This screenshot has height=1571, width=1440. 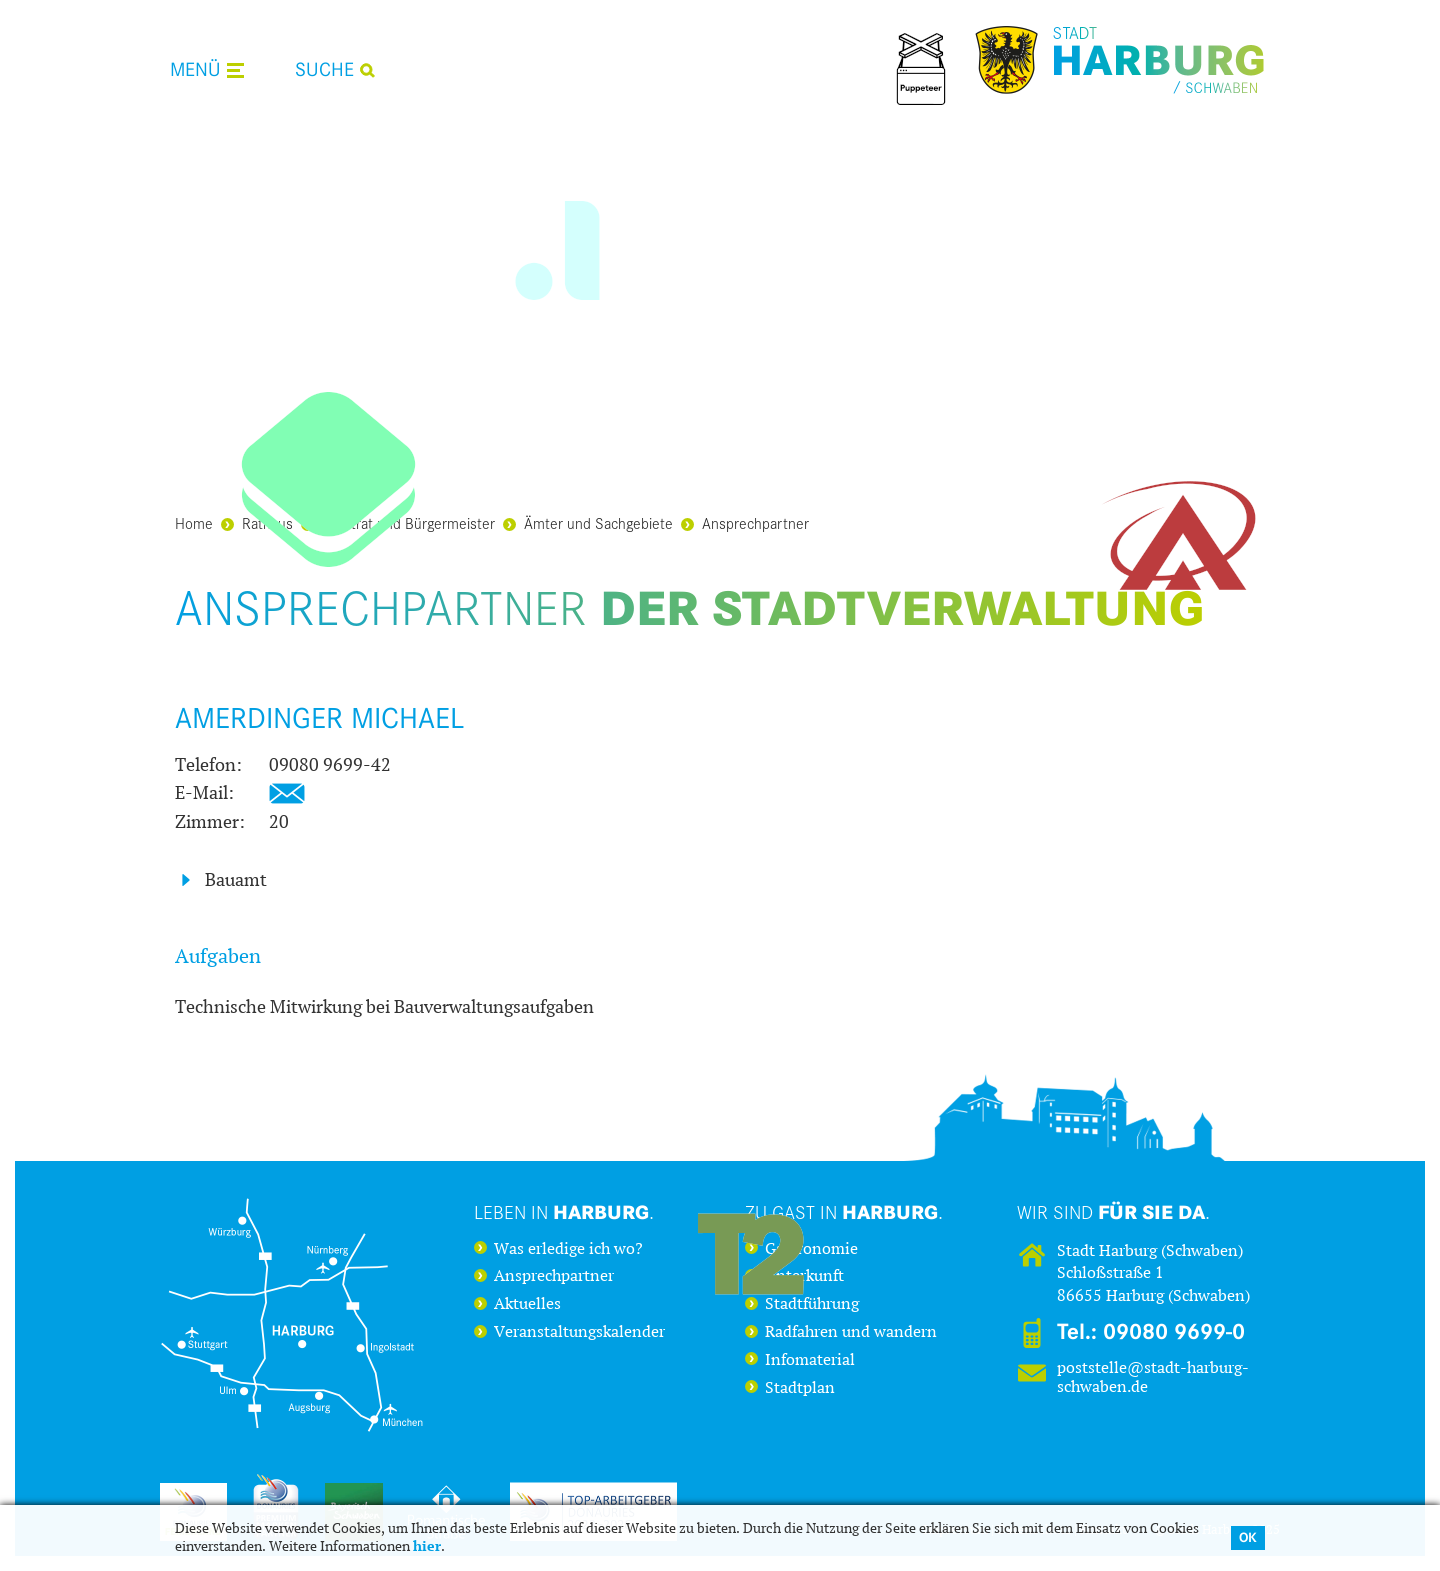 What do you see at coordinates (751, 1254) in the screenshot?
I see `visit take-two interactive software website` at bounding box center [751, 1254].